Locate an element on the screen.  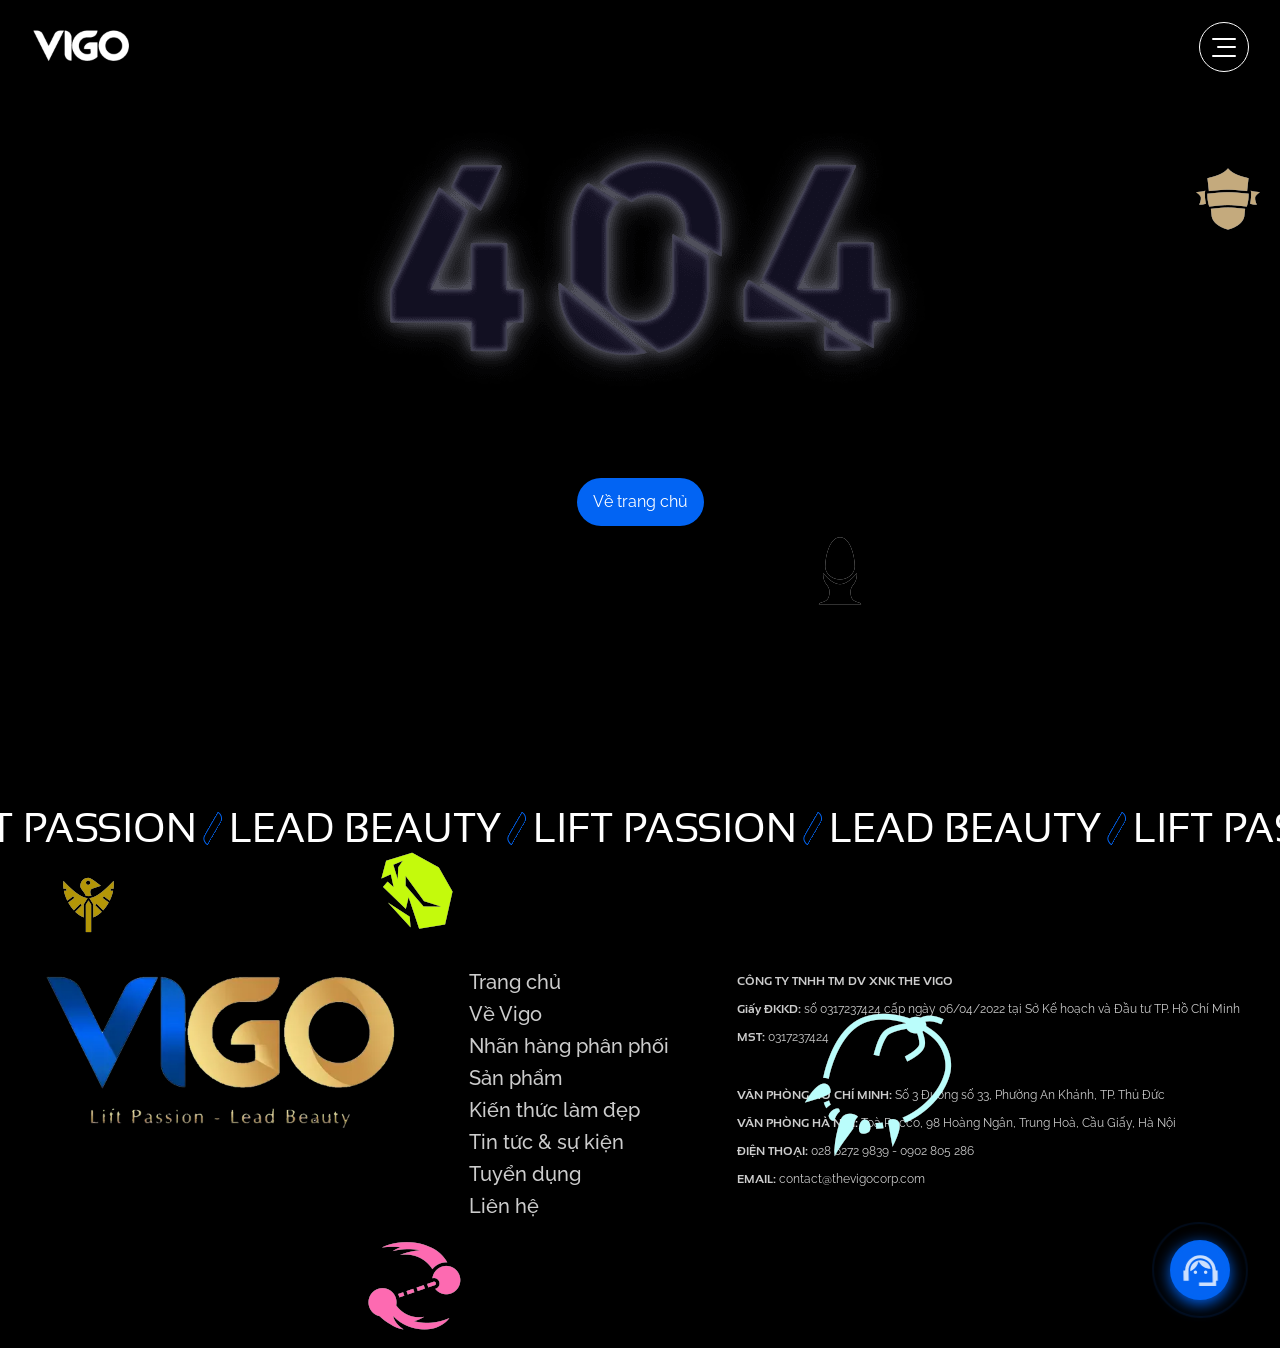
equip a tribal or primitive accessory is located at coordinates (878, 1085).